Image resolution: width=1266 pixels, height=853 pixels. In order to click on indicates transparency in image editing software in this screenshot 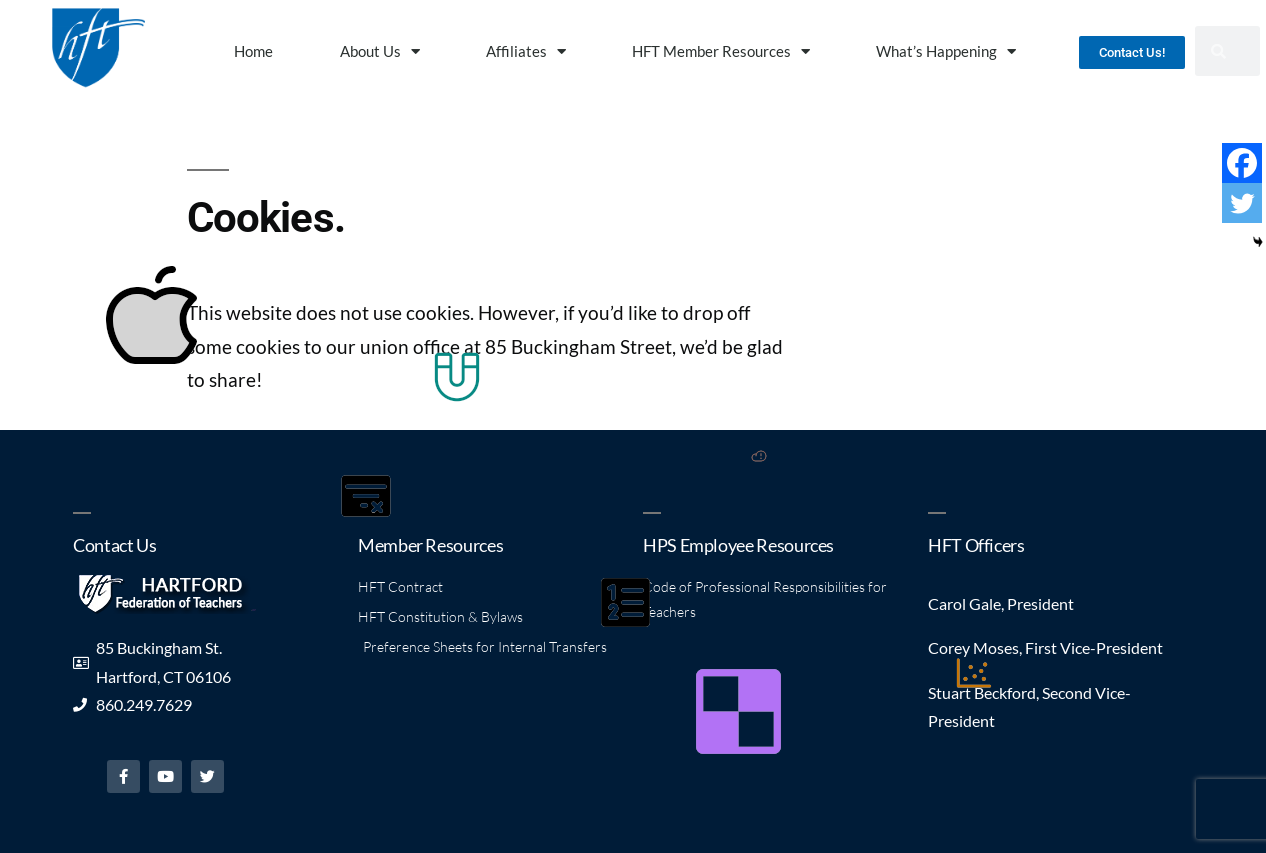, I will do `click(738, 711)`.